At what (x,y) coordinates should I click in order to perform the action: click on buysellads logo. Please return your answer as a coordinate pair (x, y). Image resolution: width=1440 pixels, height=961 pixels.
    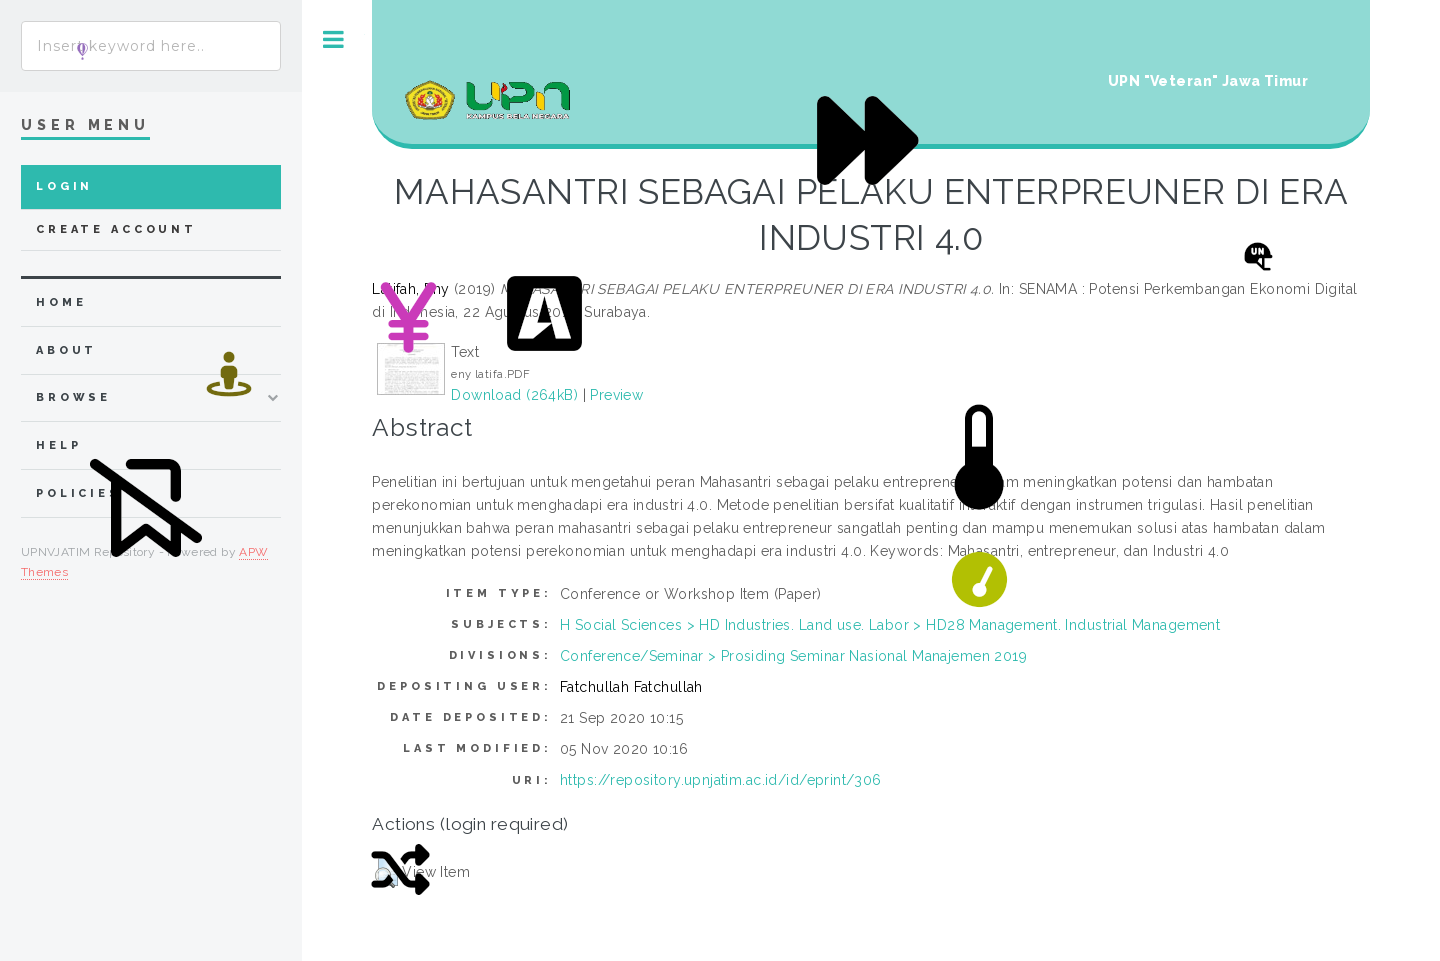
    Looking at the image, I should click on (544, 313).